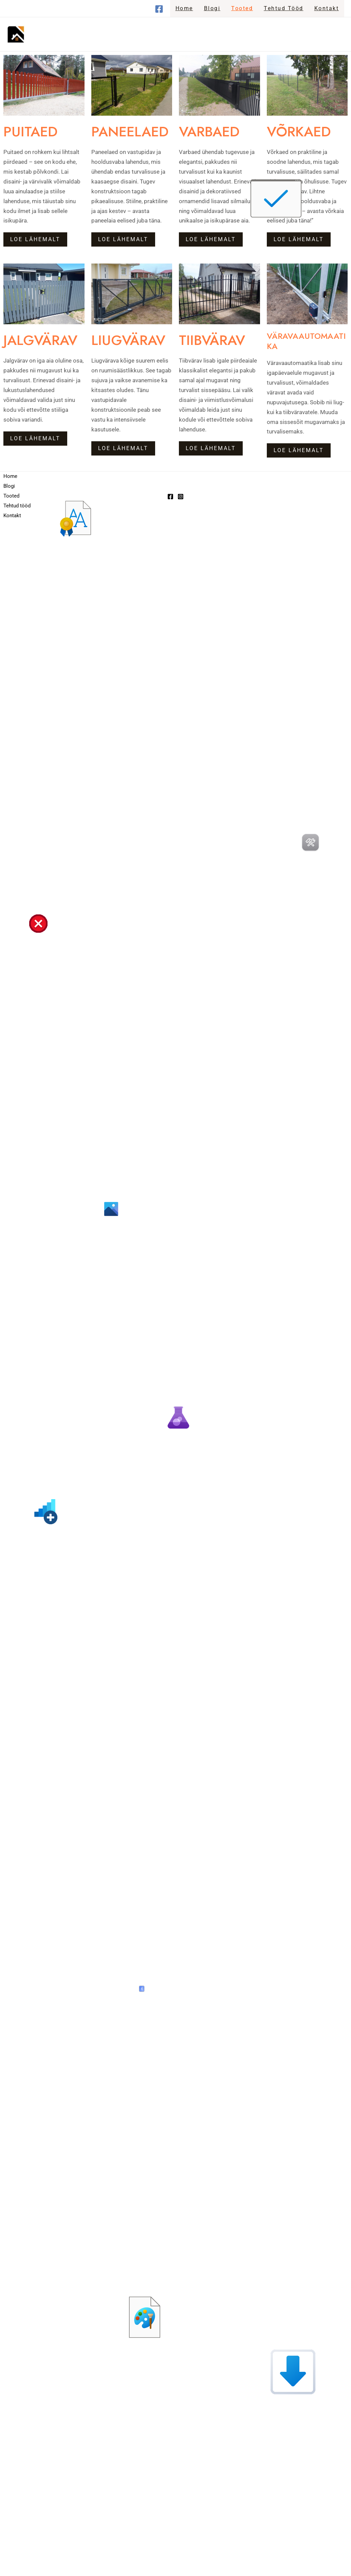 This screenshot has height=2576, width=351. Describe the element at coordinates (45, 1512) in the screenshot. I see `open the plans app` at that location.